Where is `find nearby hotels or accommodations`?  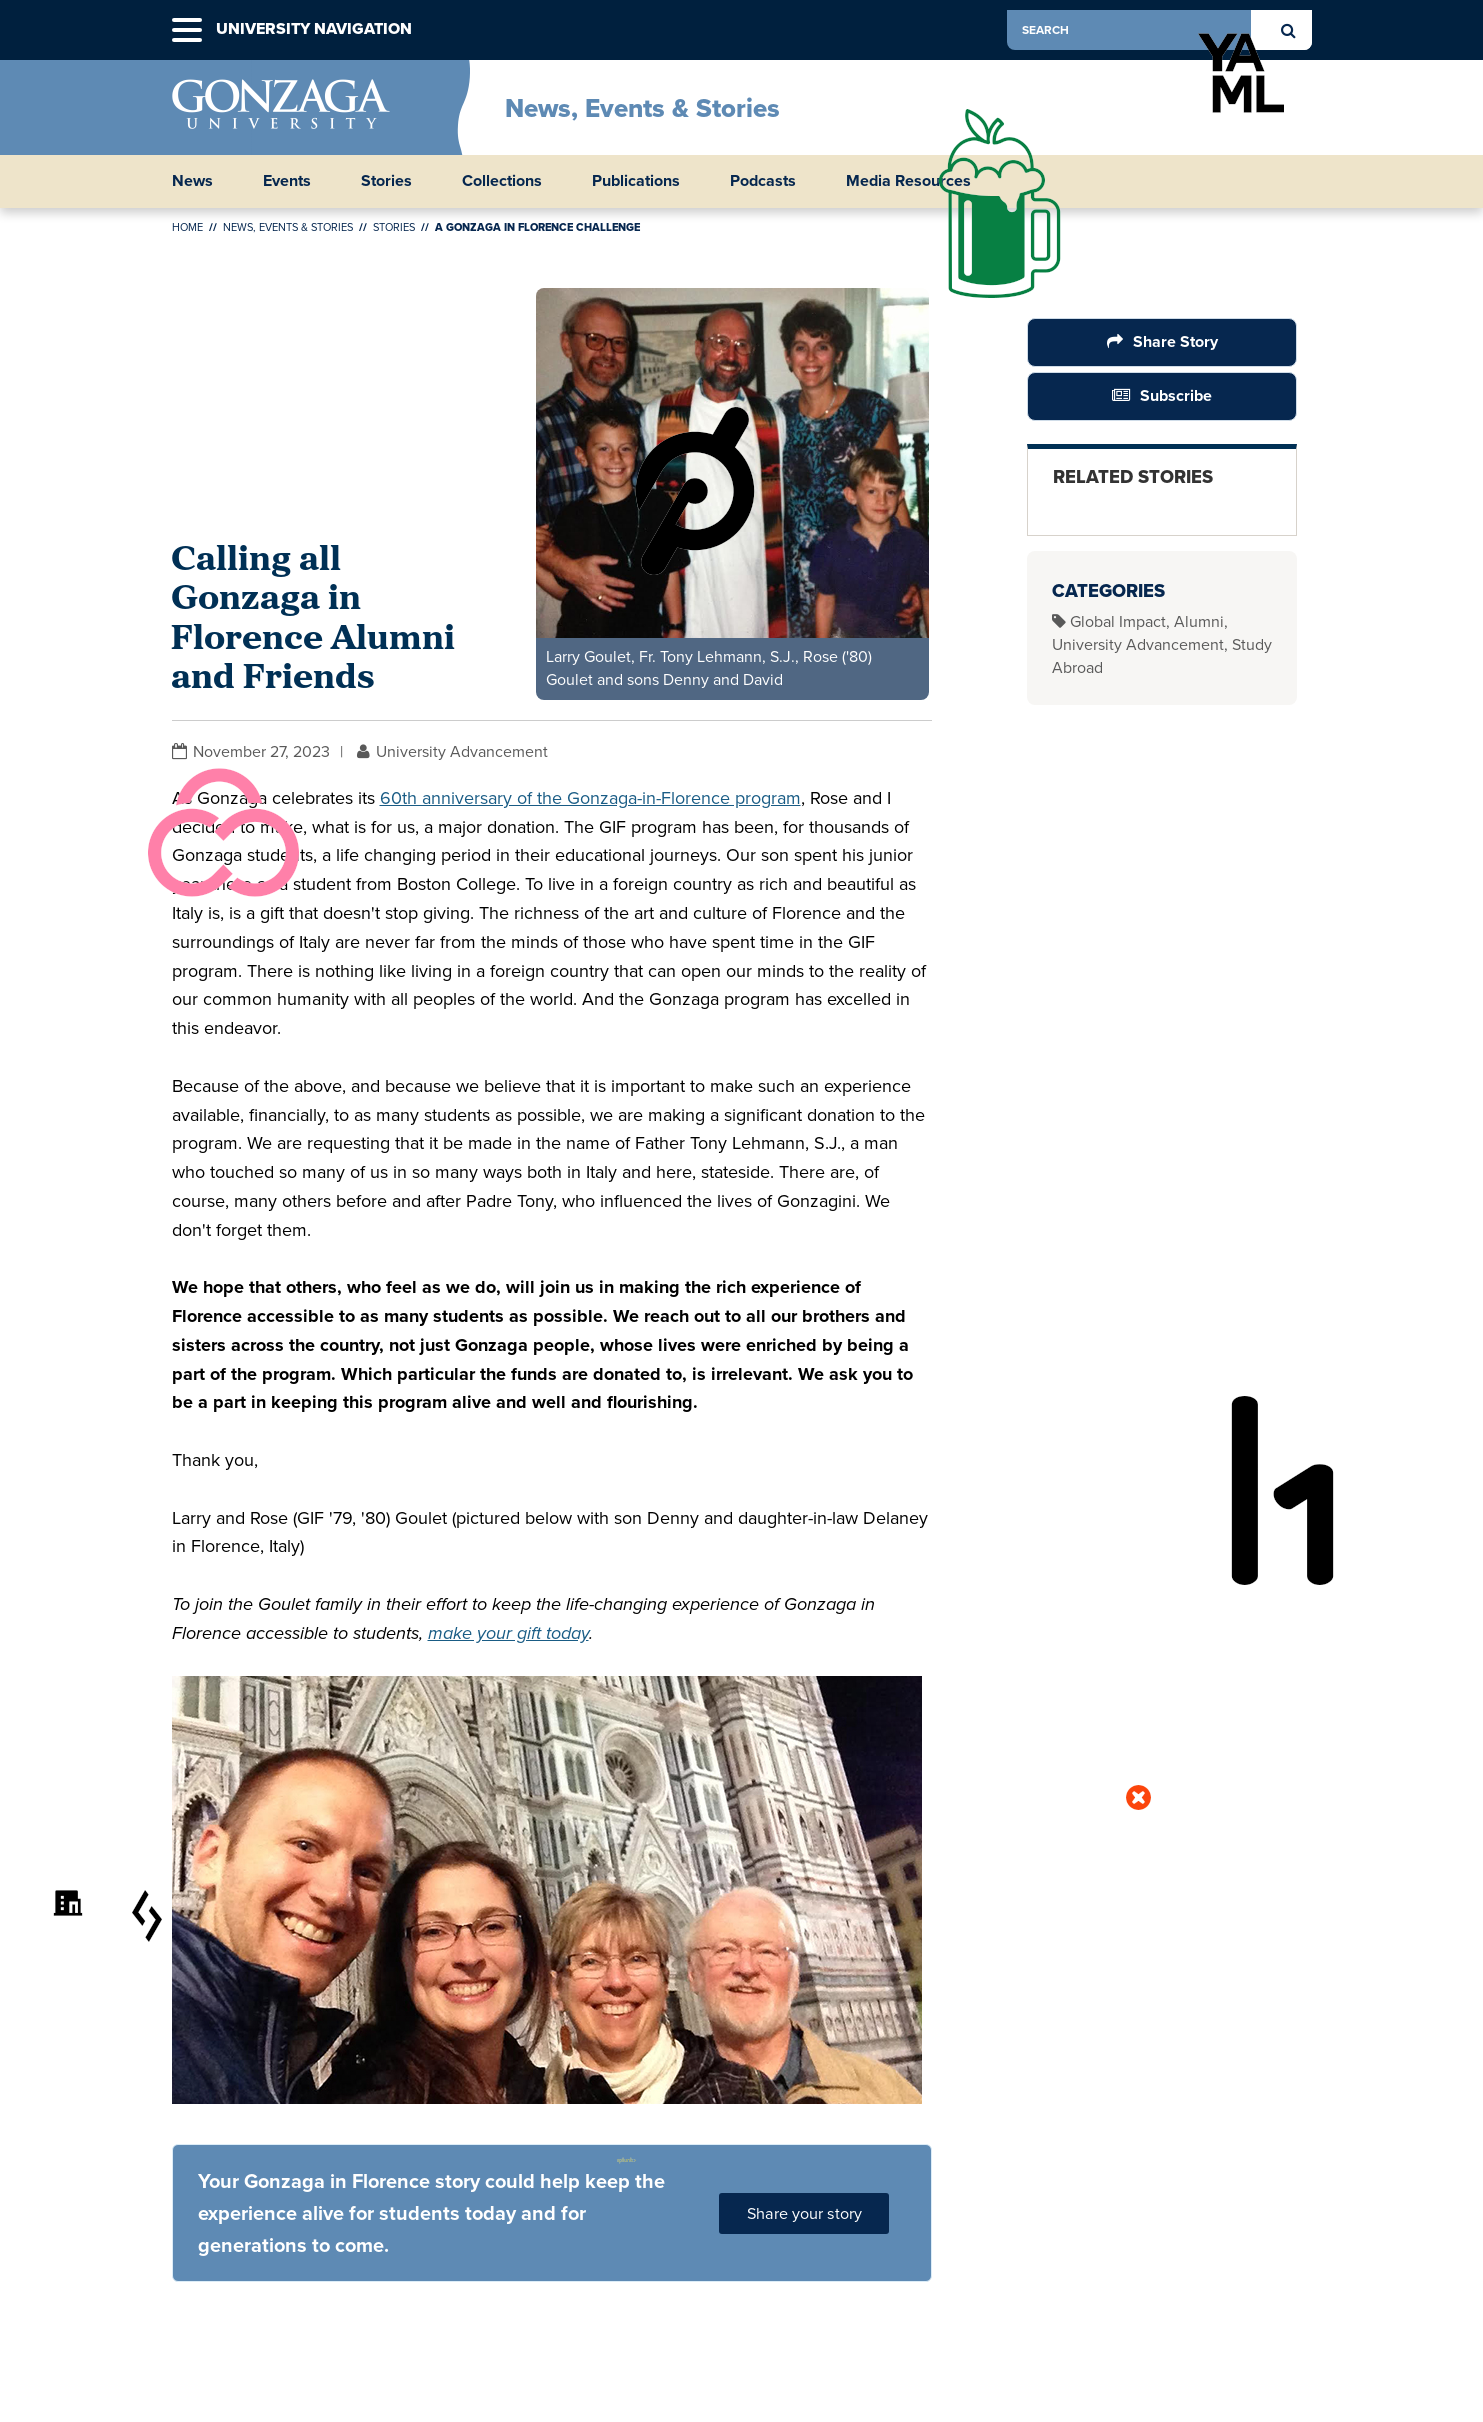 find nearby hotels or accommodations is located at coordinates (68, 1903).